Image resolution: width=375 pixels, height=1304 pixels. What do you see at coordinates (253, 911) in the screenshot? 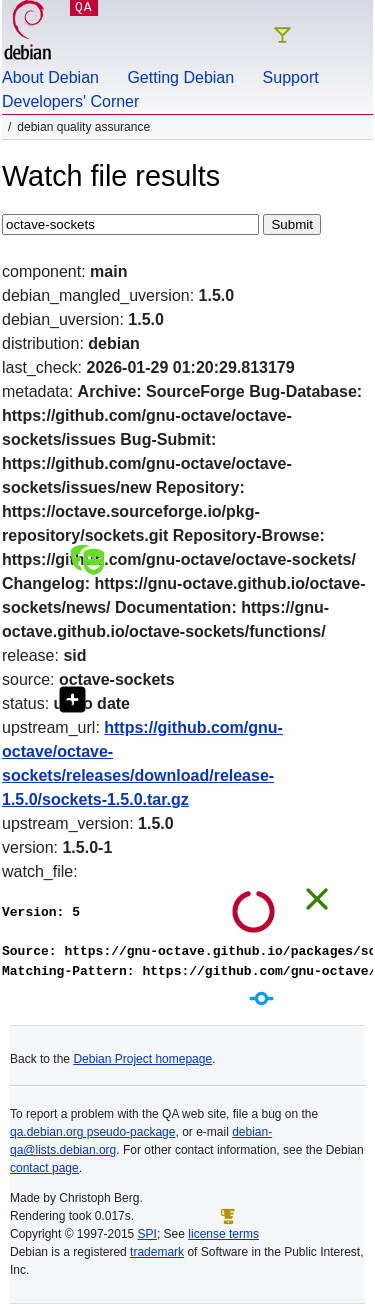
I see `loading or processing in progress` at bounding box center [253, 911].